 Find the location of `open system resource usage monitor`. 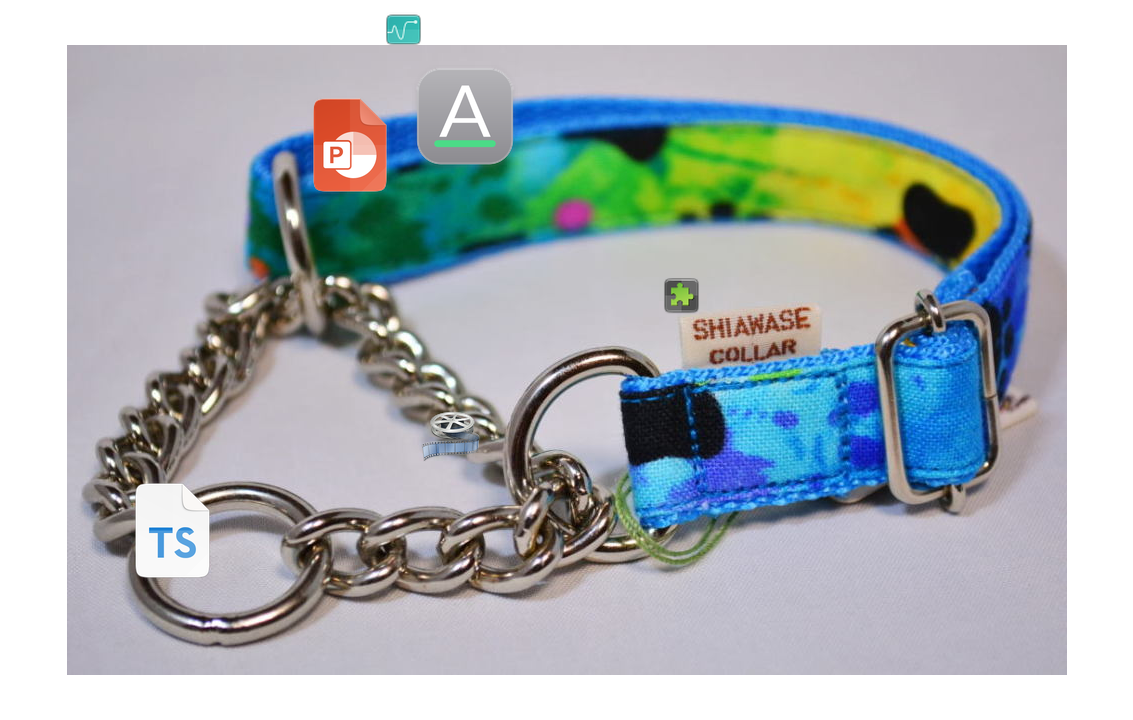

open system resource usage monitor is located at coordinates (403, 29).